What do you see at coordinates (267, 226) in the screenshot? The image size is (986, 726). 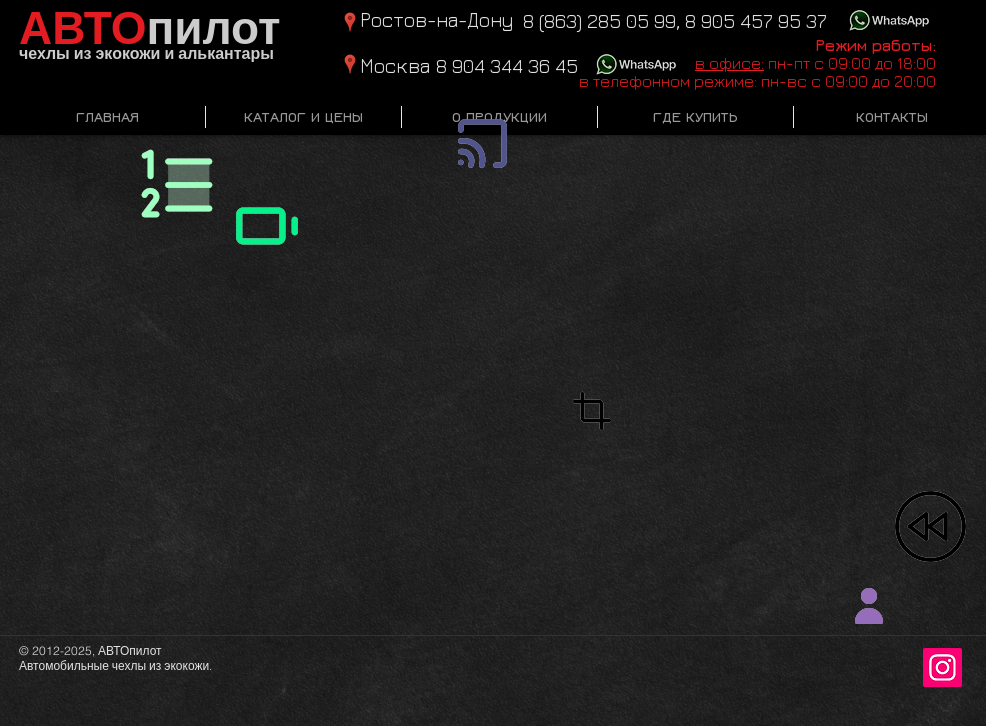 I see `indicates current battery level` at bounding box center [267, 226].